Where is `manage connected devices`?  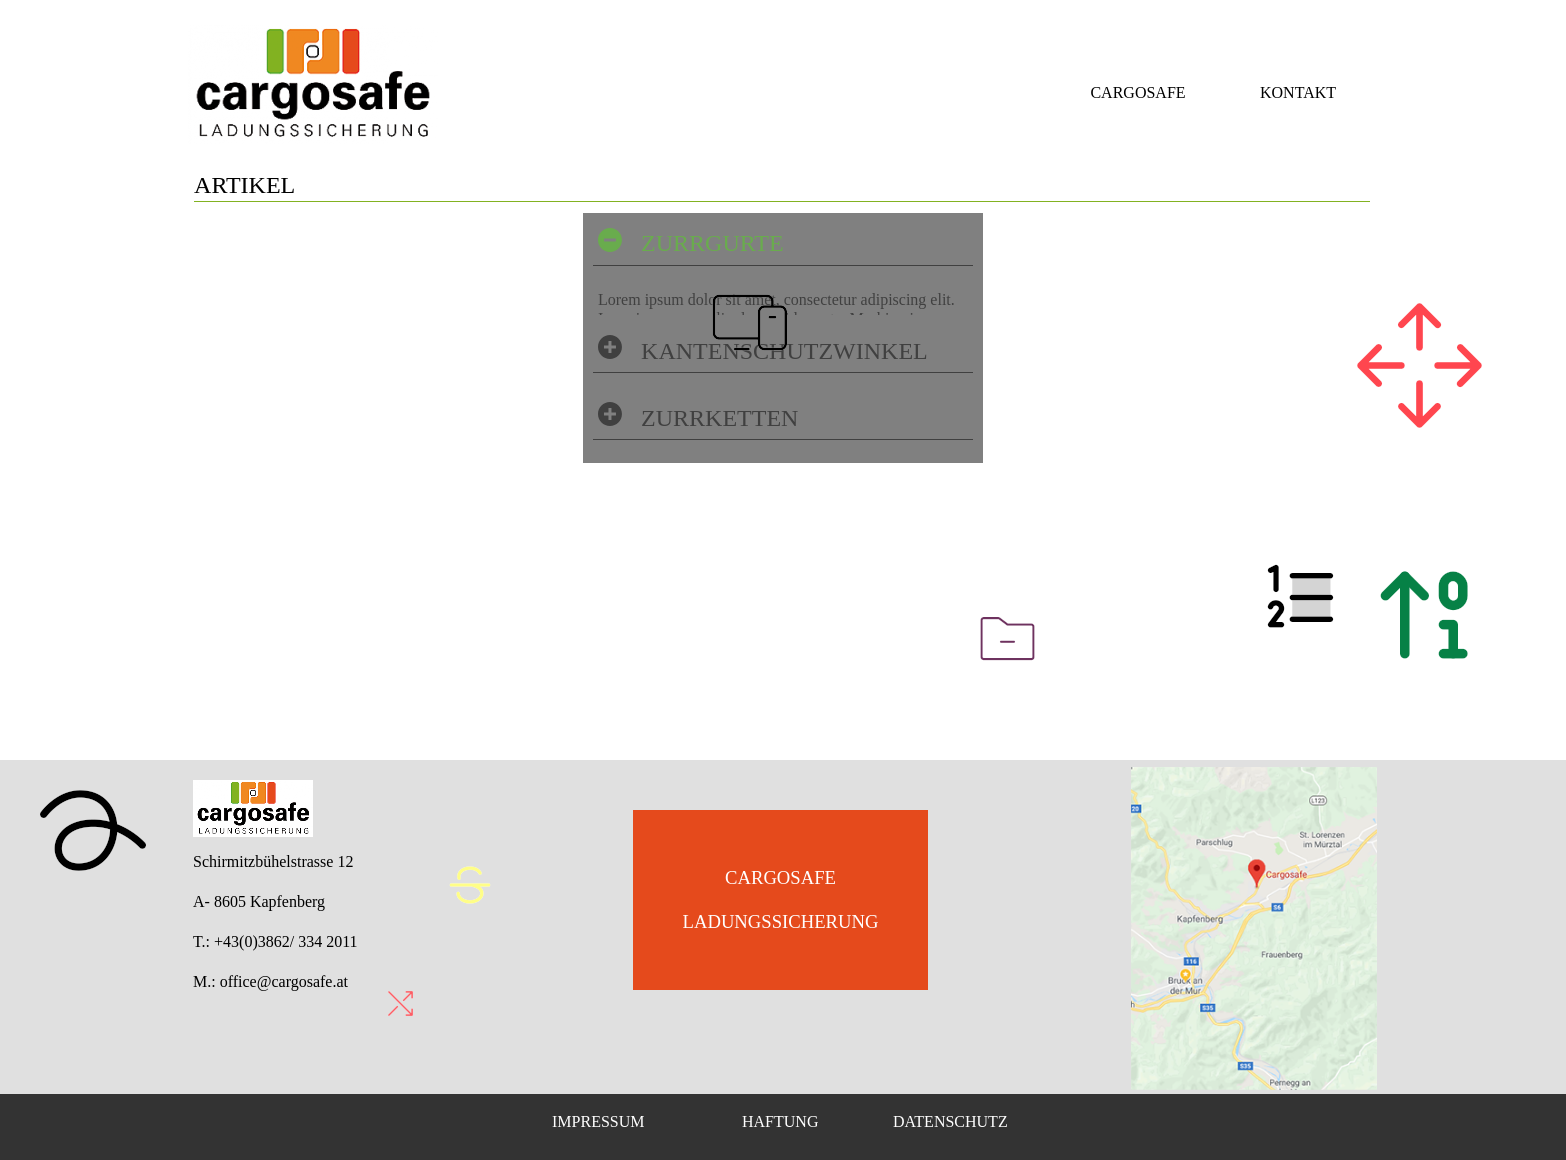
manage connected devices is located at coordinates (748, 322).